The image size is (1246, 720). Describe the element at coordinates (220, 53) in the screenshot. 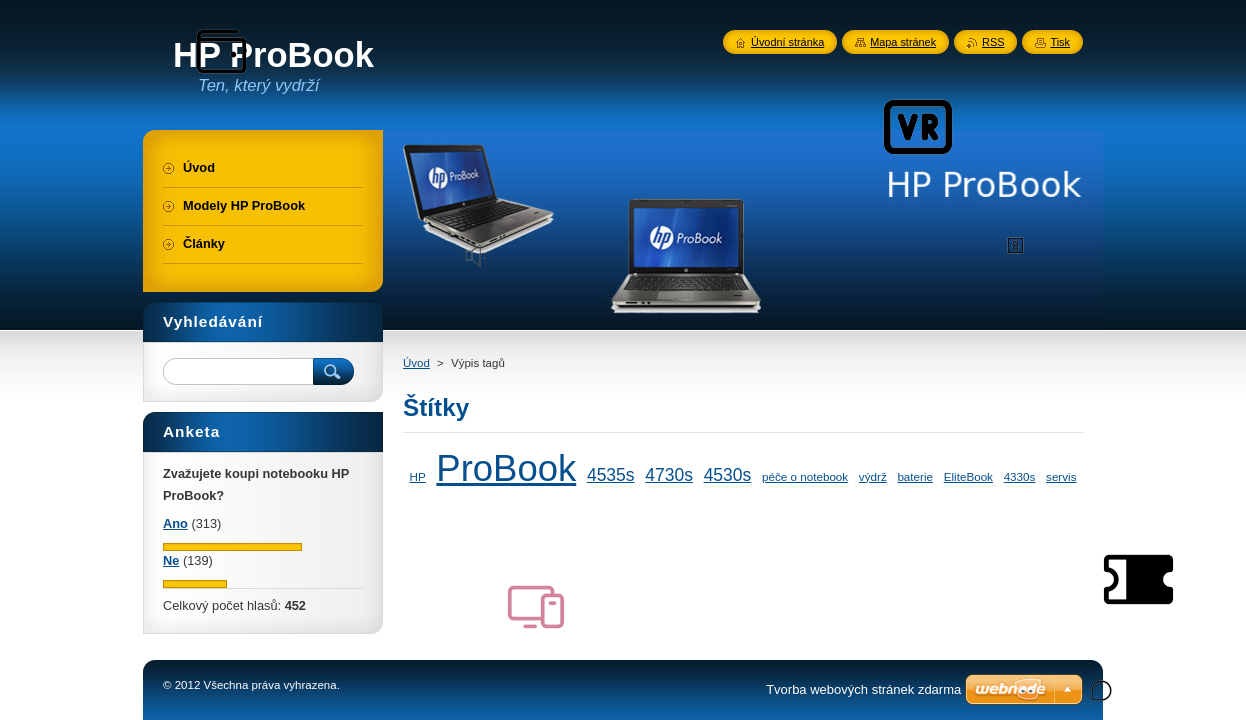

I see `access your wallet or payment methods` at that location.